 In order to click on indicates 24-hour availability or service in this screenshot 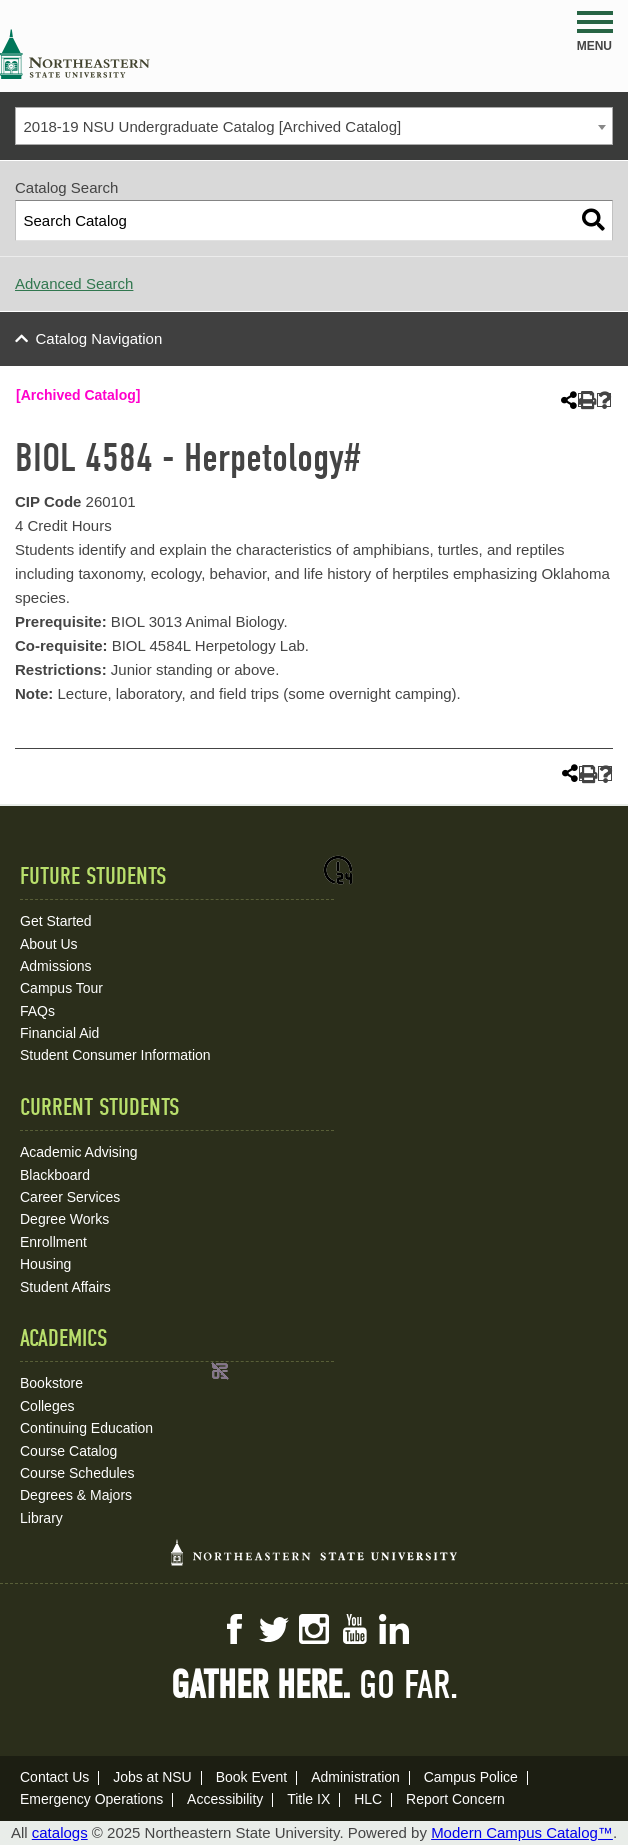, I will do `click(338, 870)`.